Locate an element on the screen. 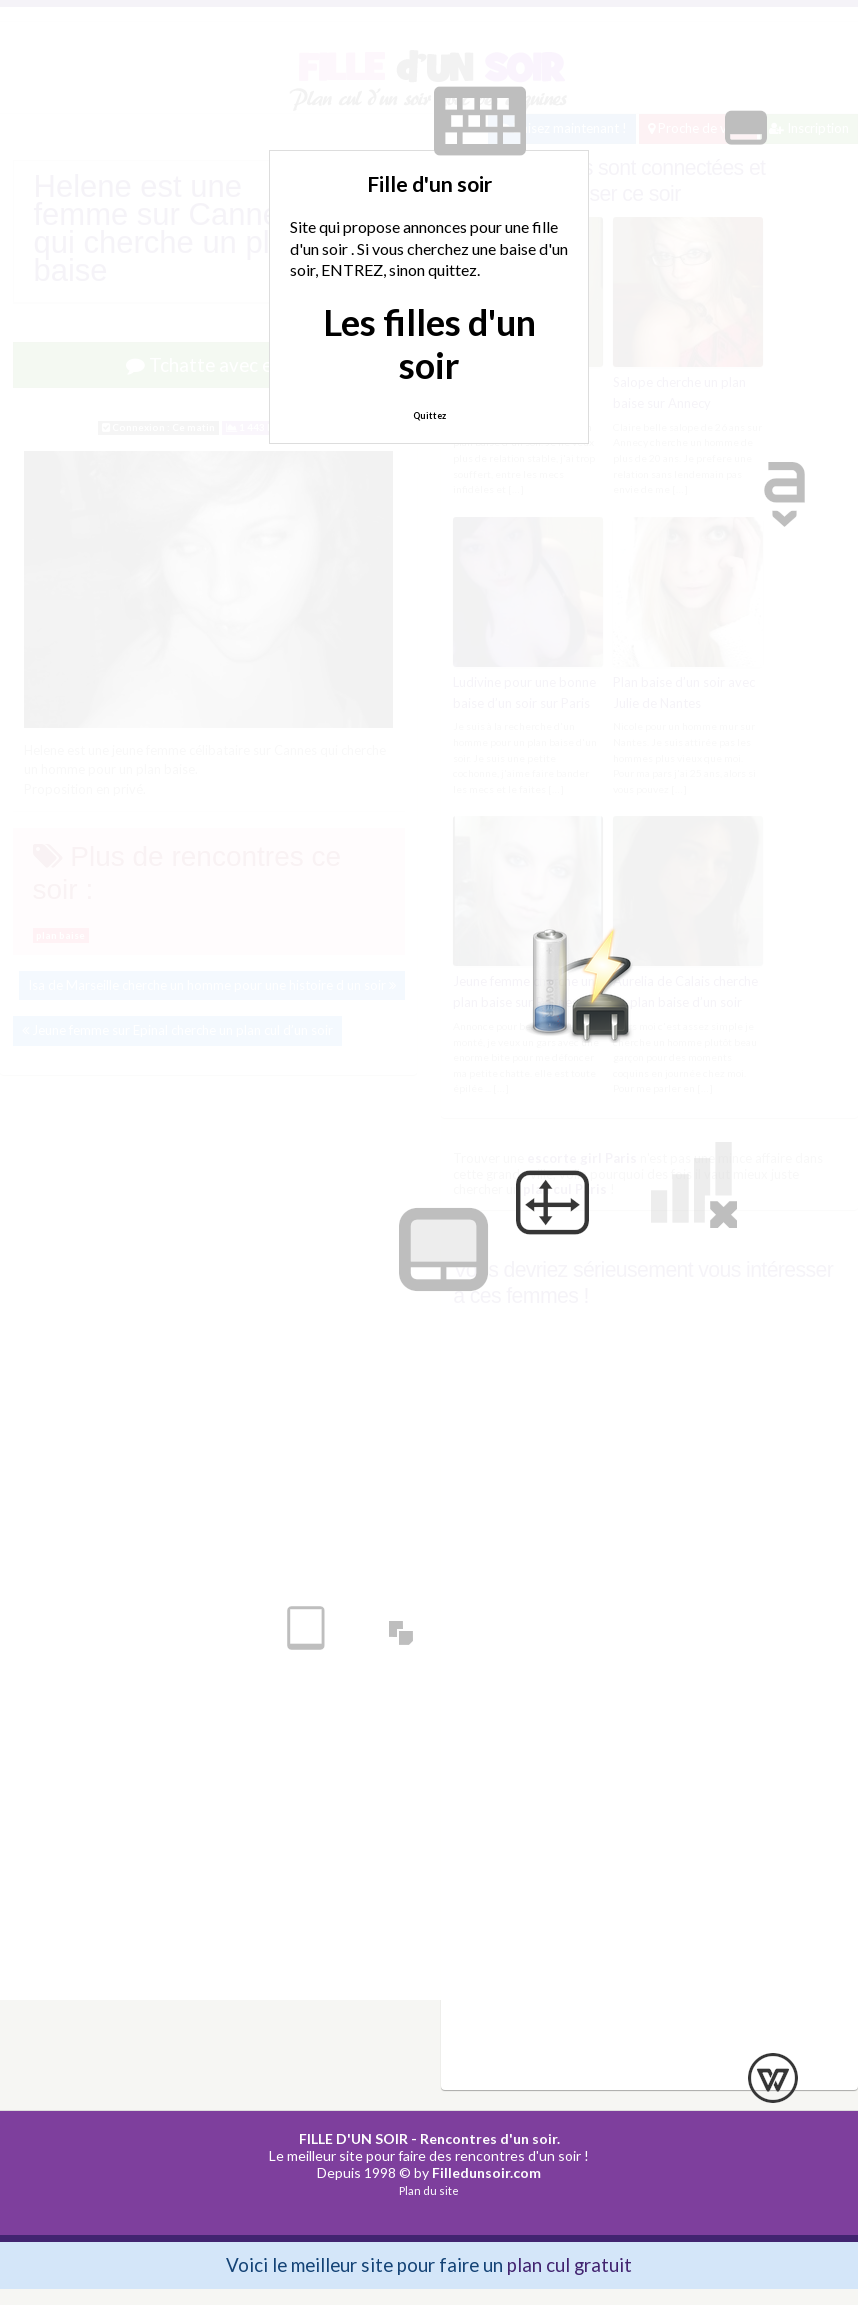 This screenshot has height=2305, width=858. battery low but currently charging is located at coordinates (574, 983).